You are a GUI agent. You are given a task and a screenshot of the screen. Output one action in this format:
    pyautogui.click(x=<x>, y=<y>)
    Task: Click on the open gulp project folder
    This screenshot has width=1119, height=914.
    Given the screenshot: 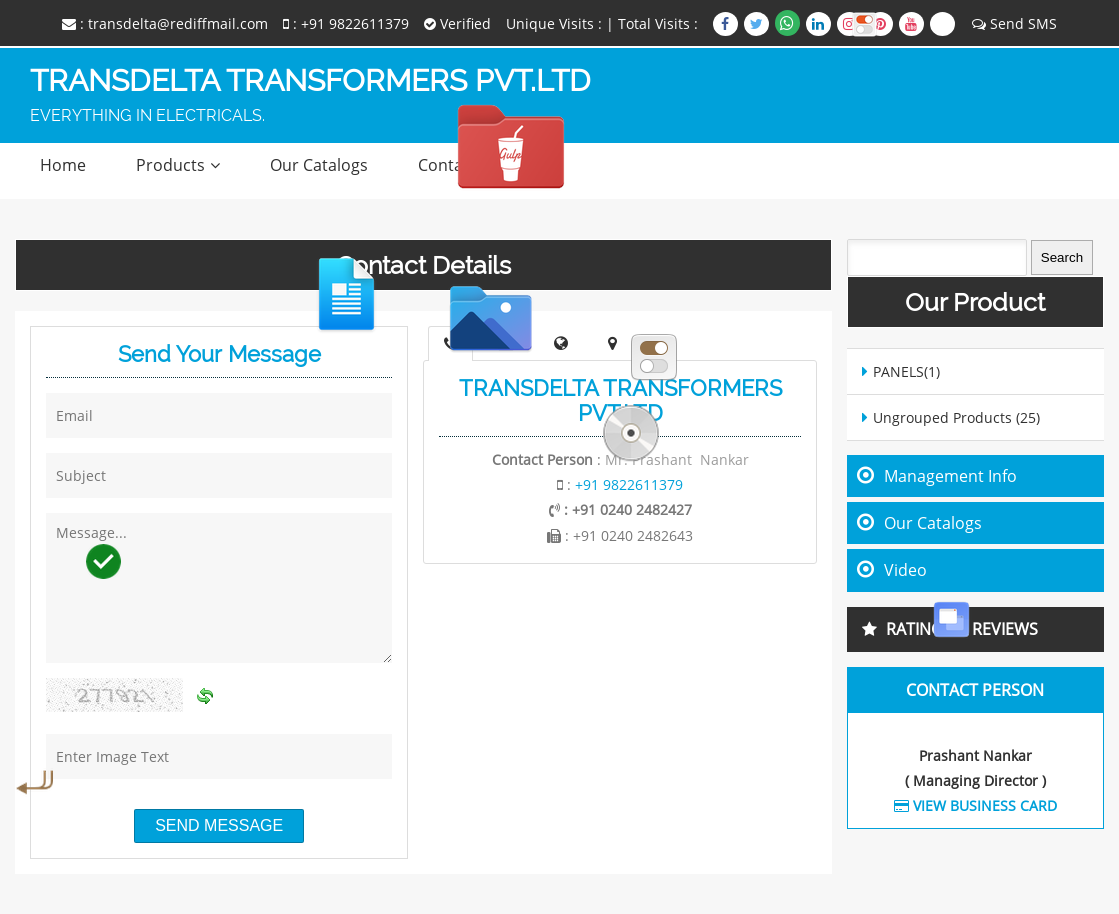 What is the action you would take?
    pyautogui.click(x=510, y=149)
    